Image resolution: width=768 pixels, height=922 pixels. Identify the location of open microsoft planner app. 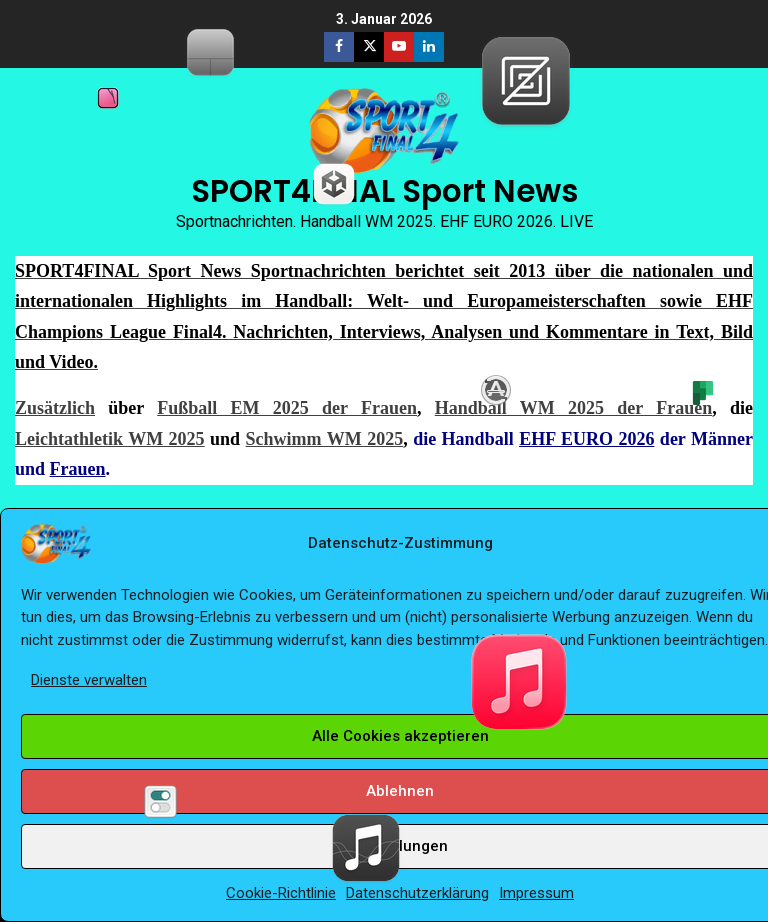
(703, 393).